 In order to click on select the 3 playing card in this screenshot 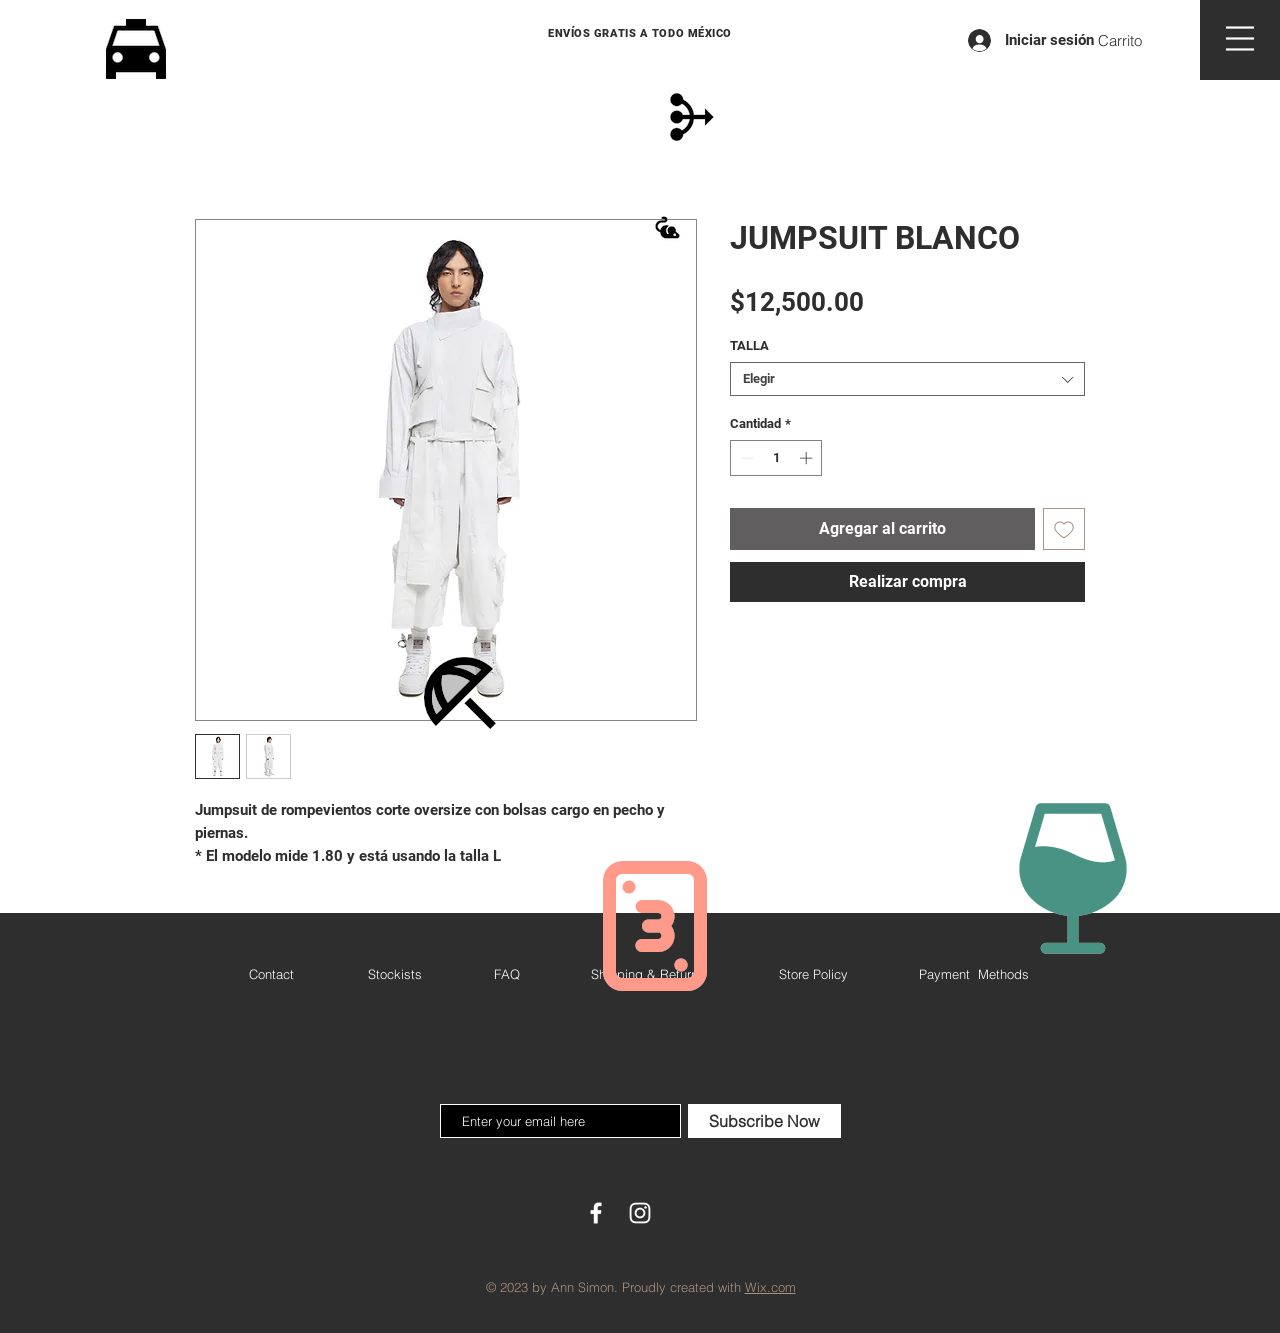, I will do `click(655, 926)`.